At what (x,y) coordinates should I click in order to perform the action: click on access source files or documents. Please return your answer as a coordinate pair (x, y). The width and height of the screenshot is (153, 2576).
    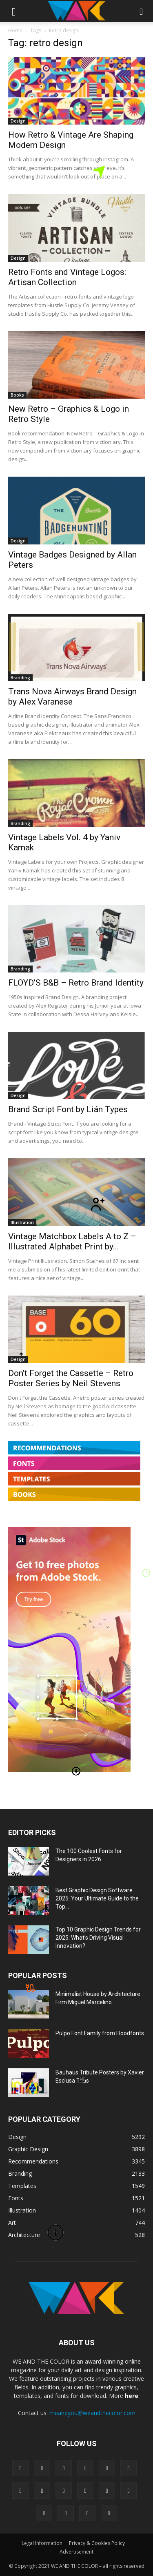
    Looking at the image, I should click on (82, 2079).